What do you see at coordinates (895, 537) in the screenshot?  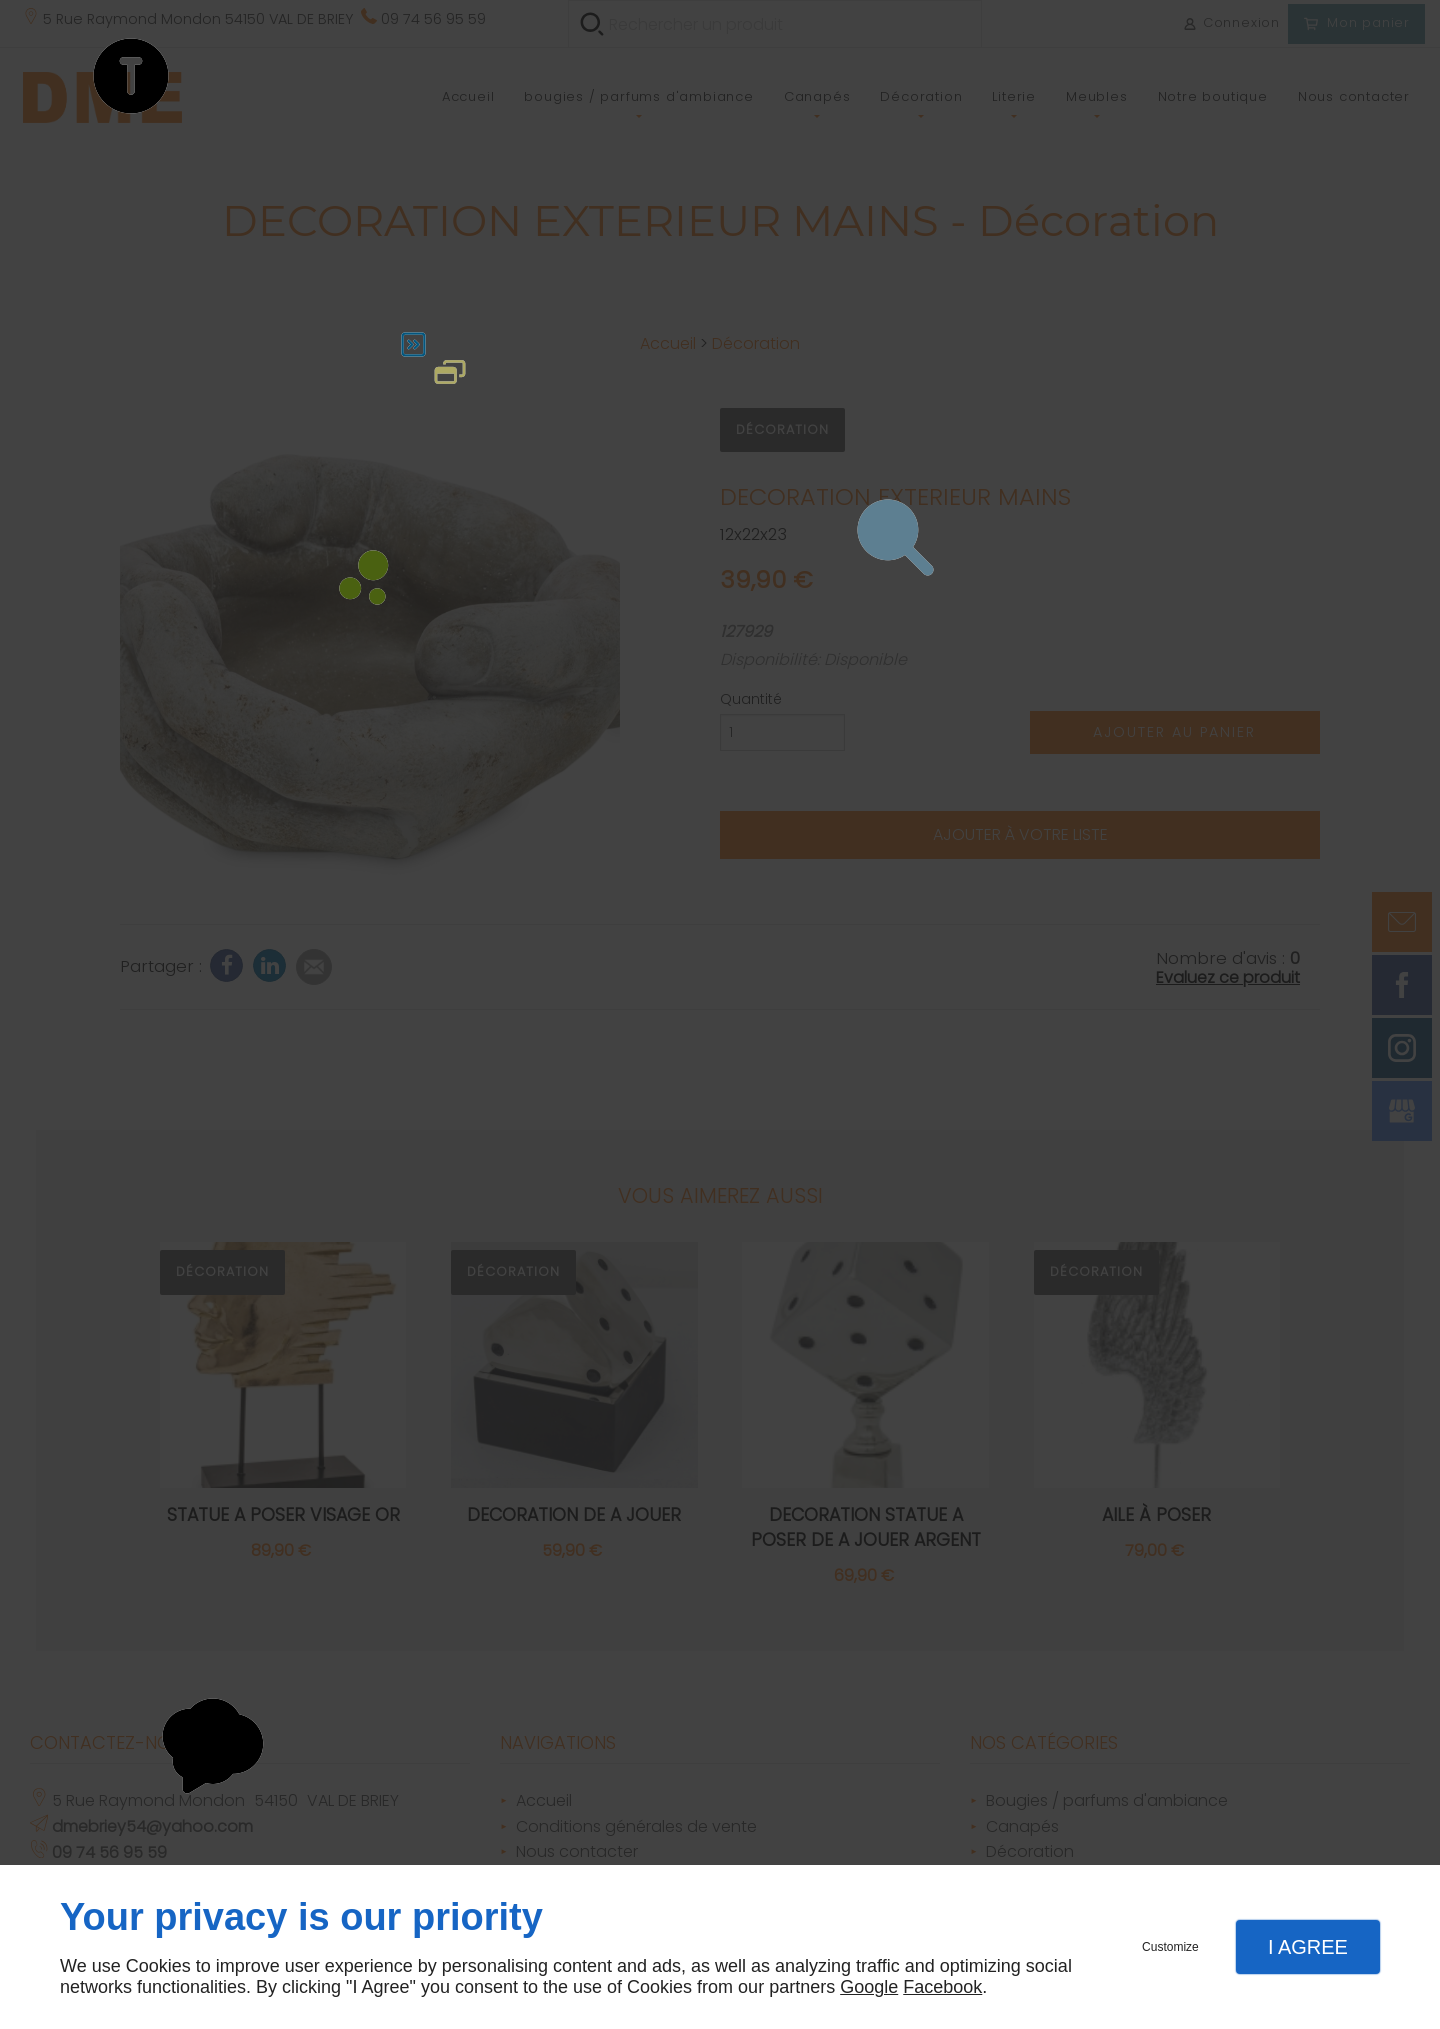 I see `search or find content` at bounding box center [895, 537].